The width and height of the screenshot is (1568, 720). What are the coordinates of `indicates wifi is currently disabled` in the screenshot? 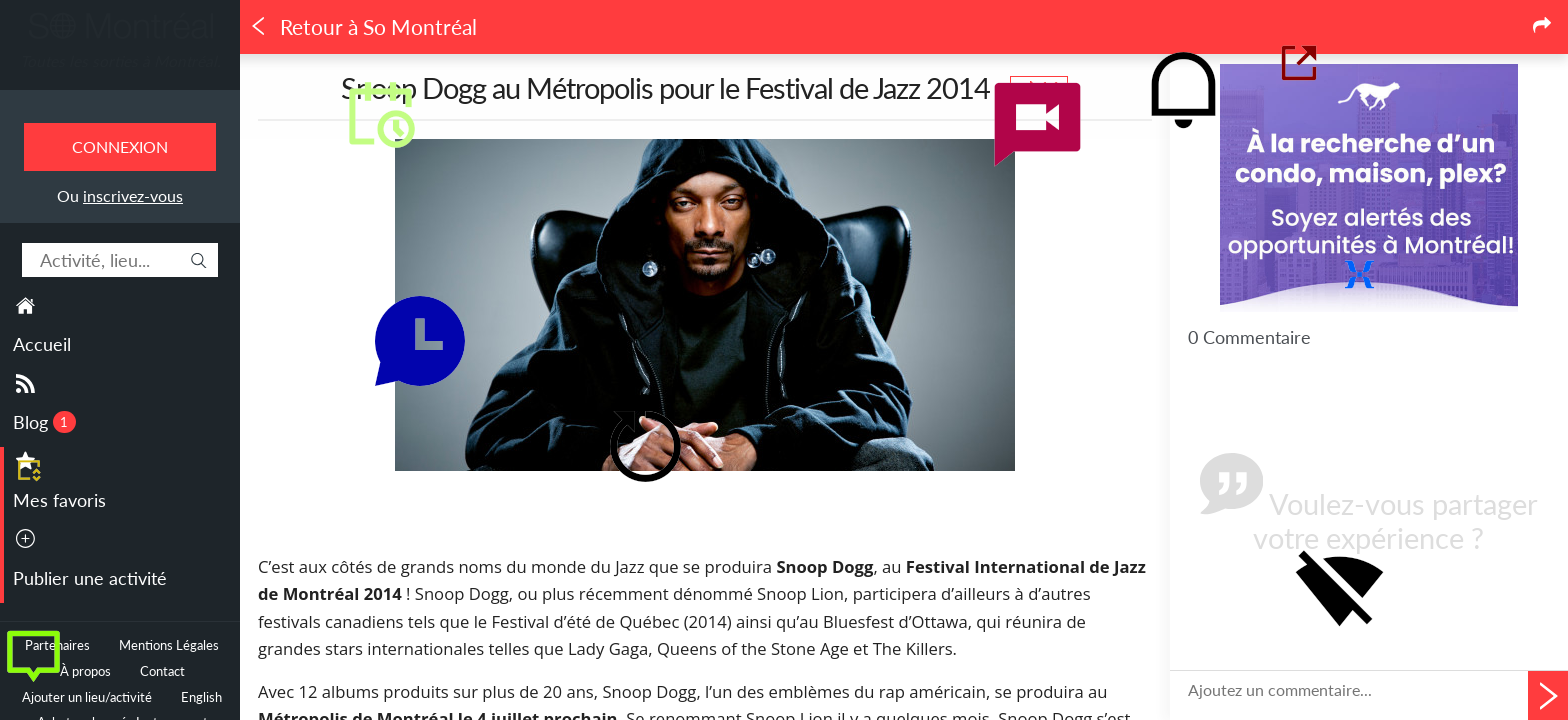 It's located at (1339, 591).